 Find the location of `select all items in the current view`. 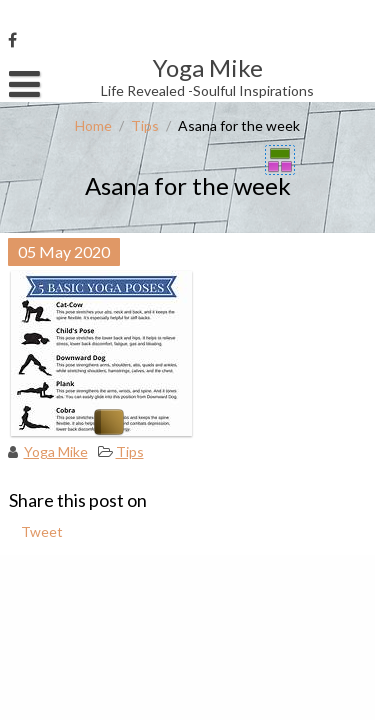

select all items in the current view is located at coordinates (280, 160).